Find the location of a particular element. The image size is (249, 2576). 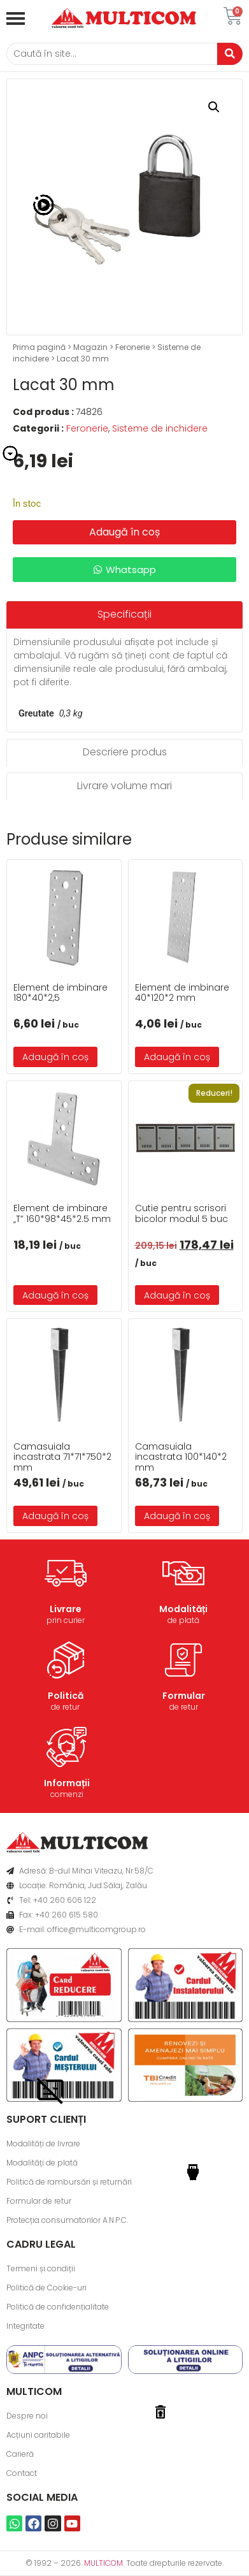

restore a deleted item from trash is located at coordinates (160, 2412).